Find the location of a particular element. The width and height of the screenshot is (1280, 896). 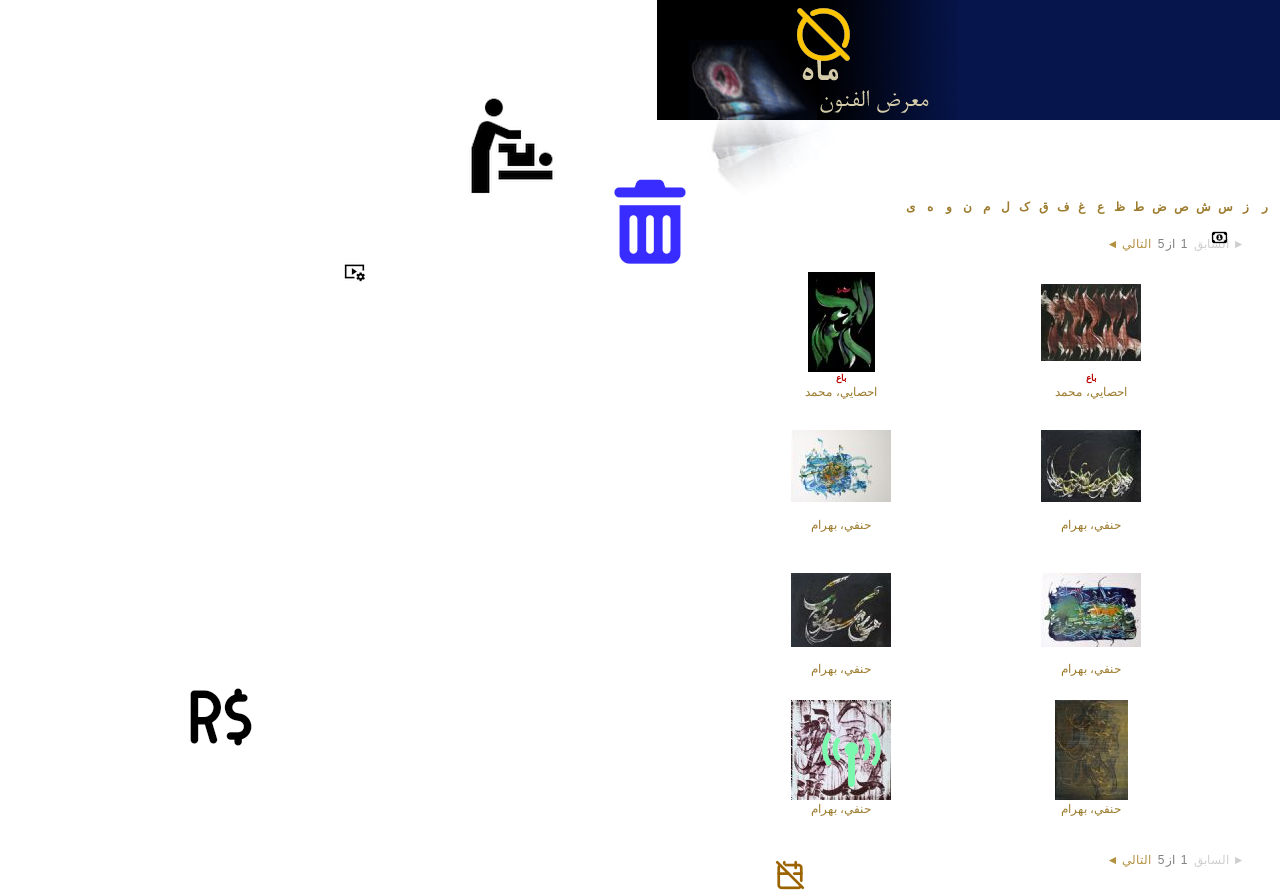

indicates brazilian real (BRL) currency is located at coordinates (221, 717).